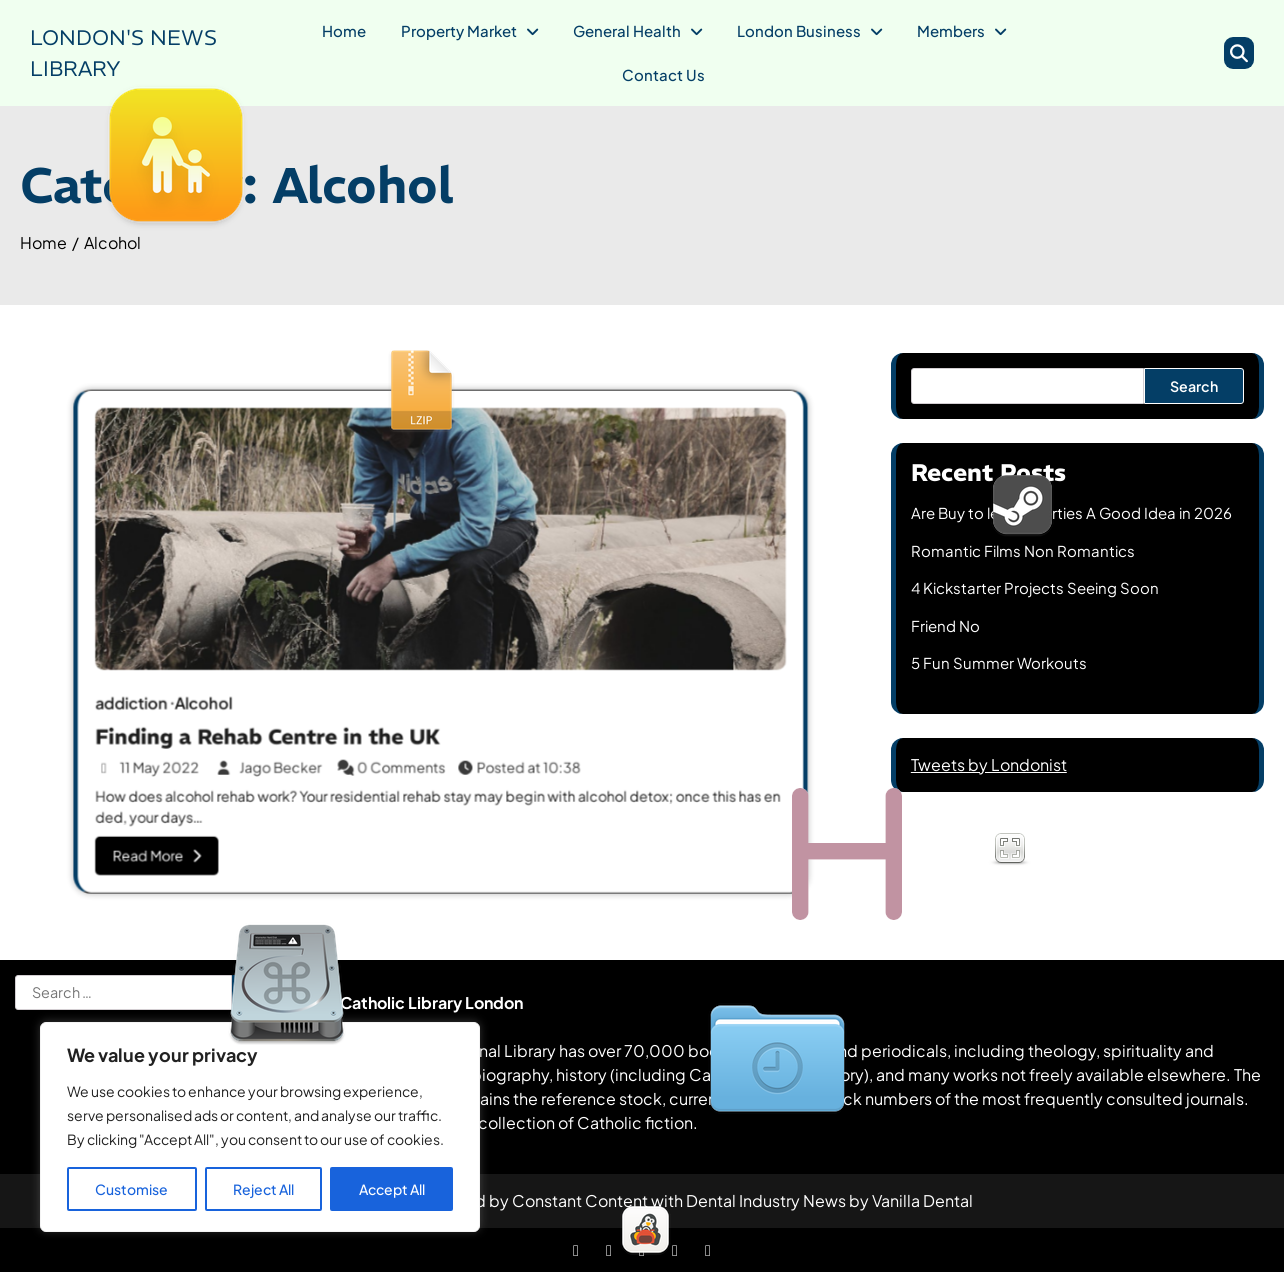 This screenshot has width=1284, height=1272. I want to click on an lzip compressed archive file, so click(421, 391).